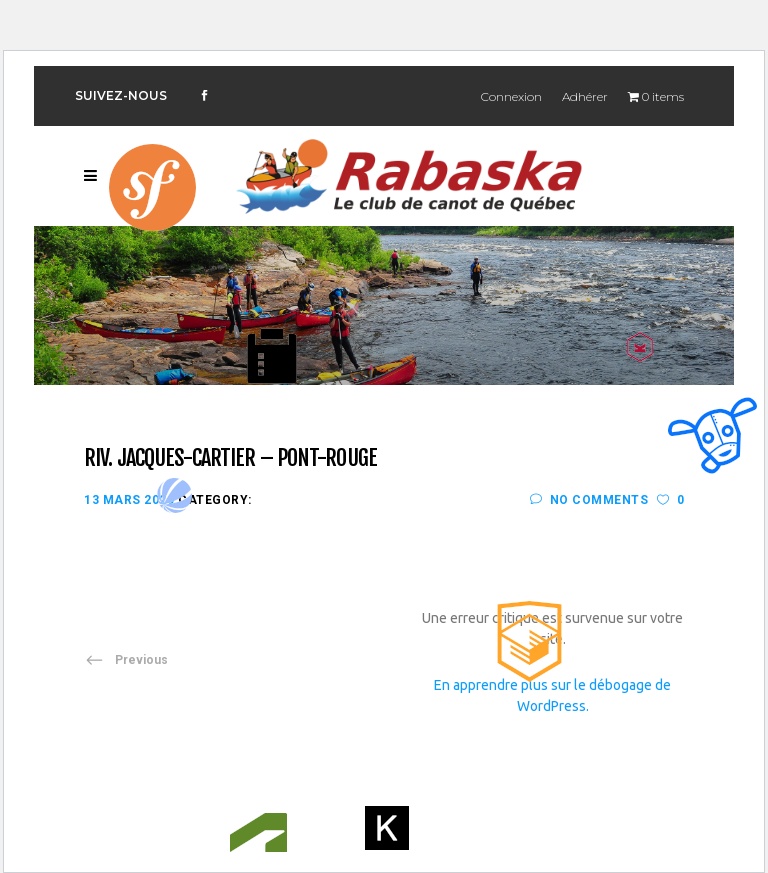 This screenshot has width=768, height=873. I want to click on visit tindie marketplace, so click(712, 435).